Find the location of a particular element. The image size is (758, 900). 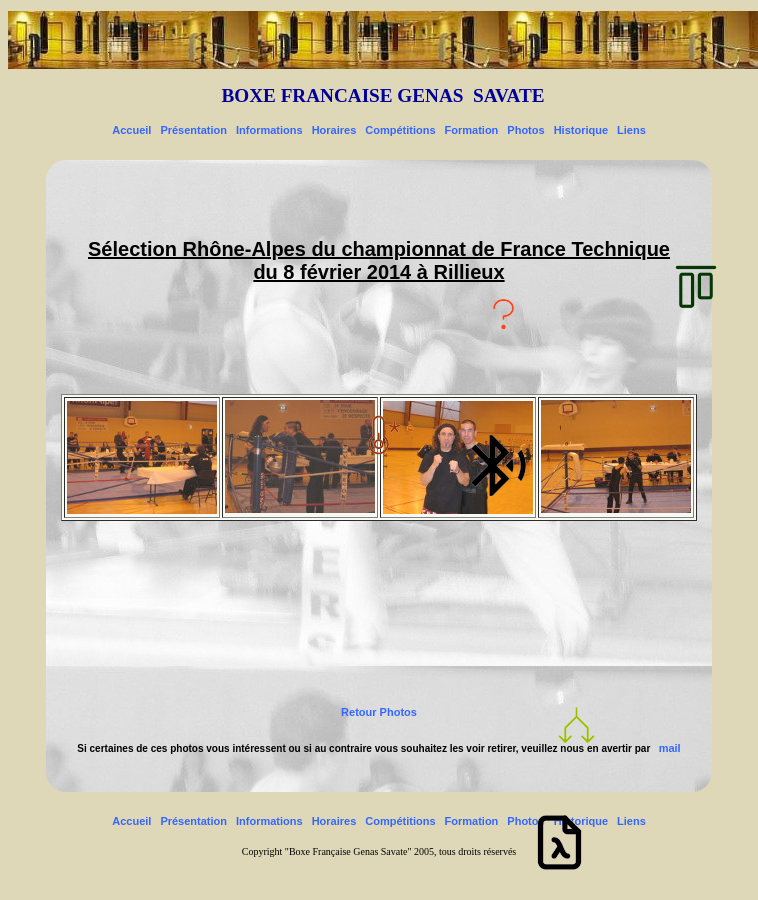

access help or support is located at coordinates (503, 313).